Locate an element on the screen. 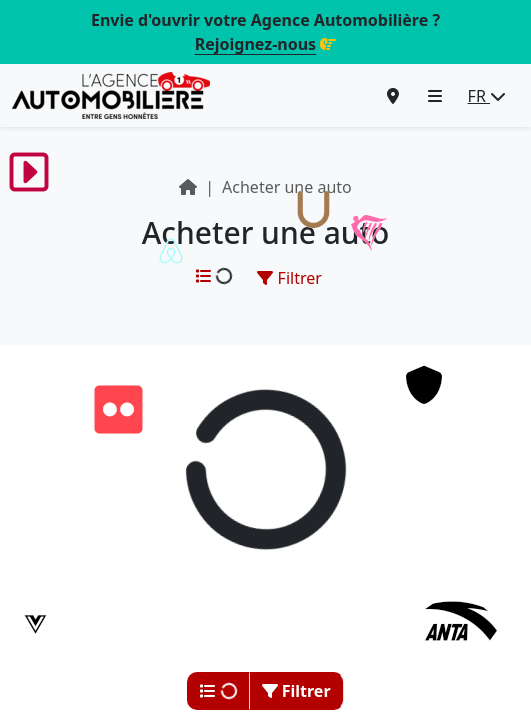  the letter U character or text element is located at coordinates (313, 209).